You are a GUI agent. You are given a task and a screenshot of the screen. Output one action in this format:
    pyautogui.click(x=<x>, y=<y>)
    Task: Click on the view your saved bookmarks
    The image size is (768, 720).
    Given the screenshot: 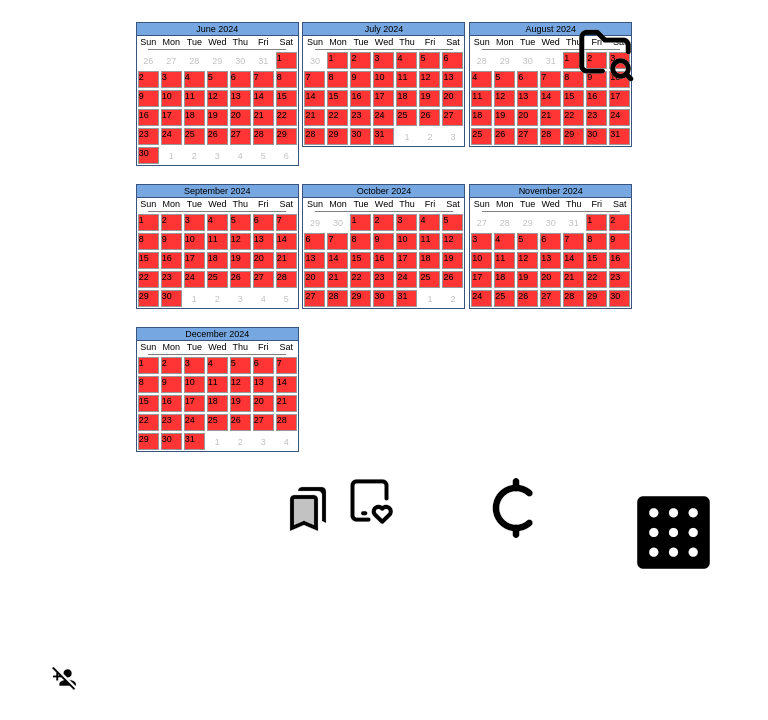 What is the action you would take?
    pyautogui.click(x=308, y=509)
    